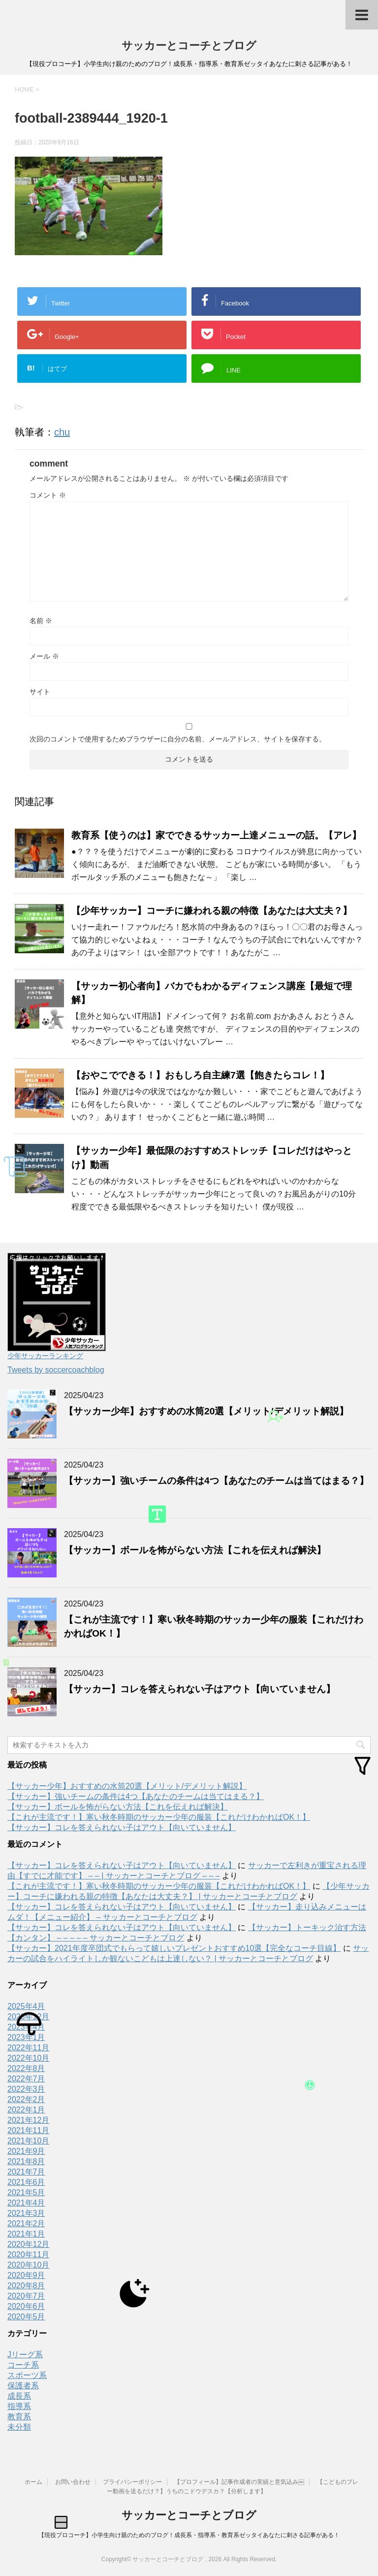 The height and width of the screenshot is (2576, 378). What do you see at coordinates (16, 1167) in the screenshot?
I see `view document or manuscript` at bounding box center [16, 1167].